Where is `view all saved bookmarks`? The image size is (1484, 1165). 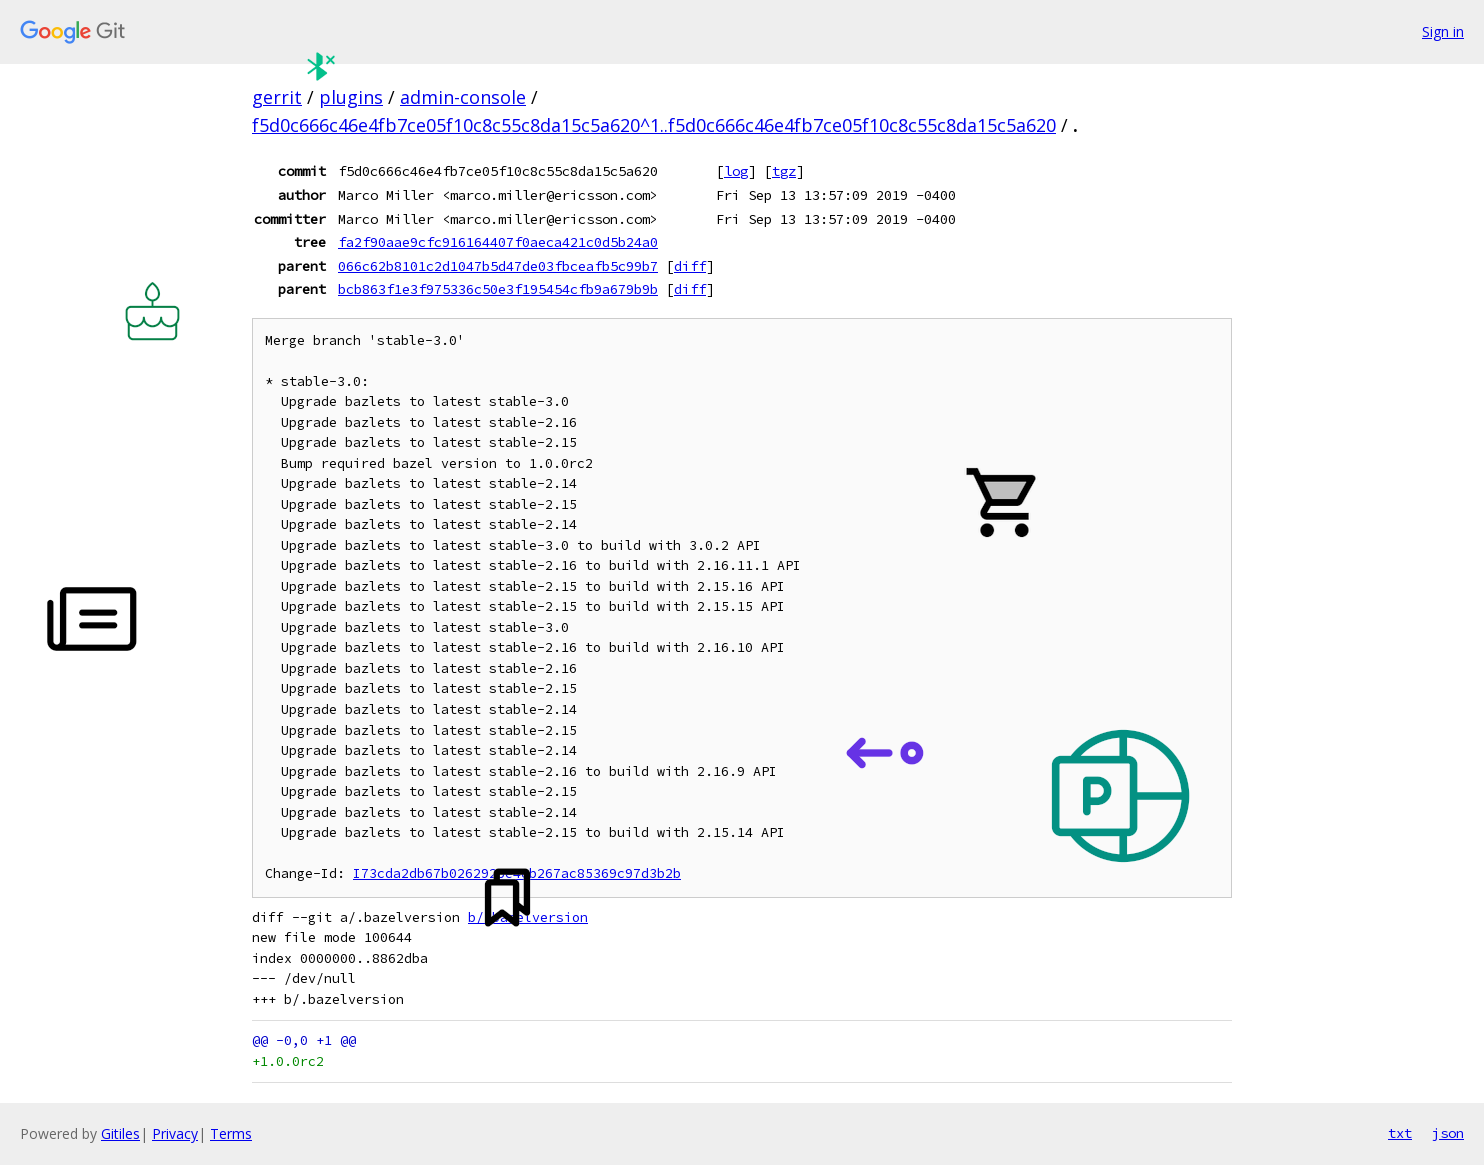
view all saved bookmarks is located at coordinates (507, 897).